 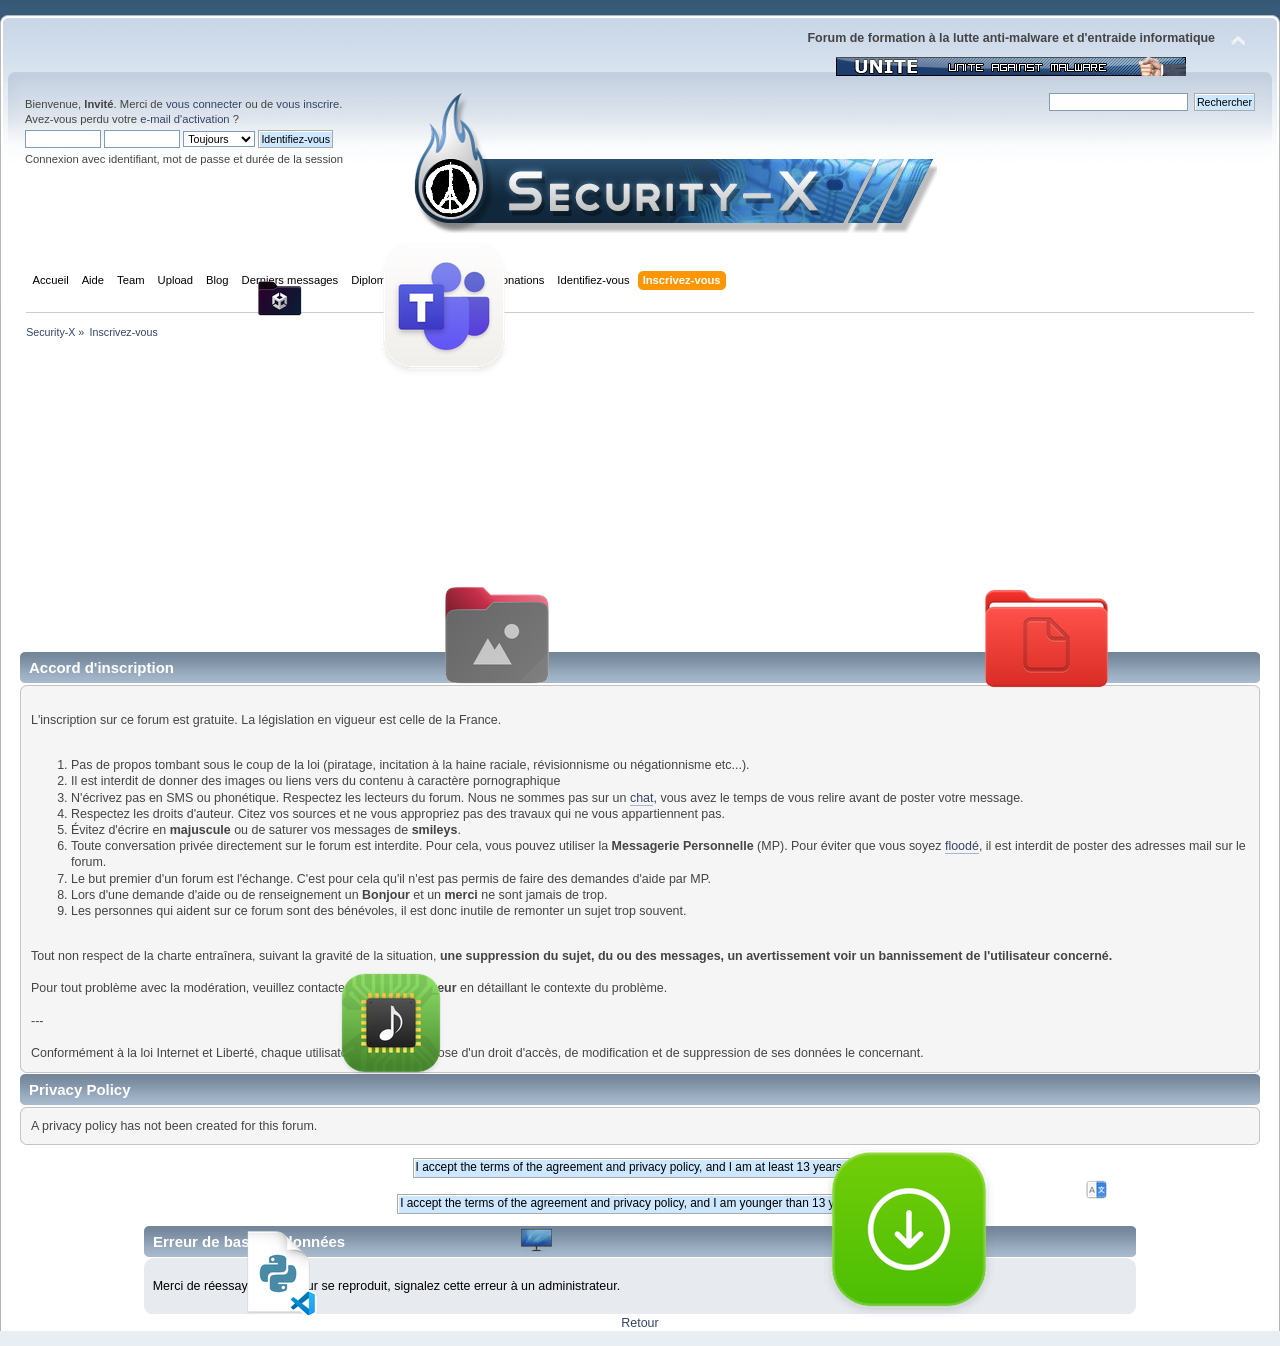 I want to click on open unity project files folder, so click(x=279, y=299).